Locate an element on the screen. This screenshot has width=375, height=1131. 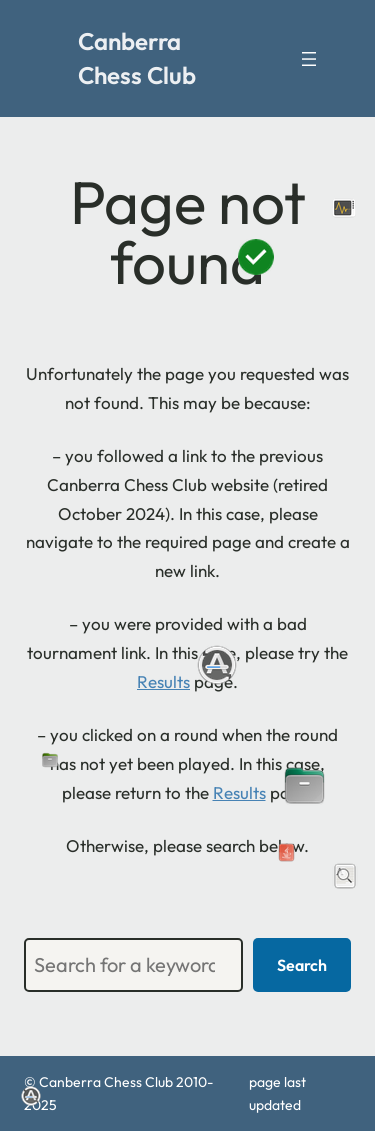
open the software updater application is located at coordinates (217, 665).